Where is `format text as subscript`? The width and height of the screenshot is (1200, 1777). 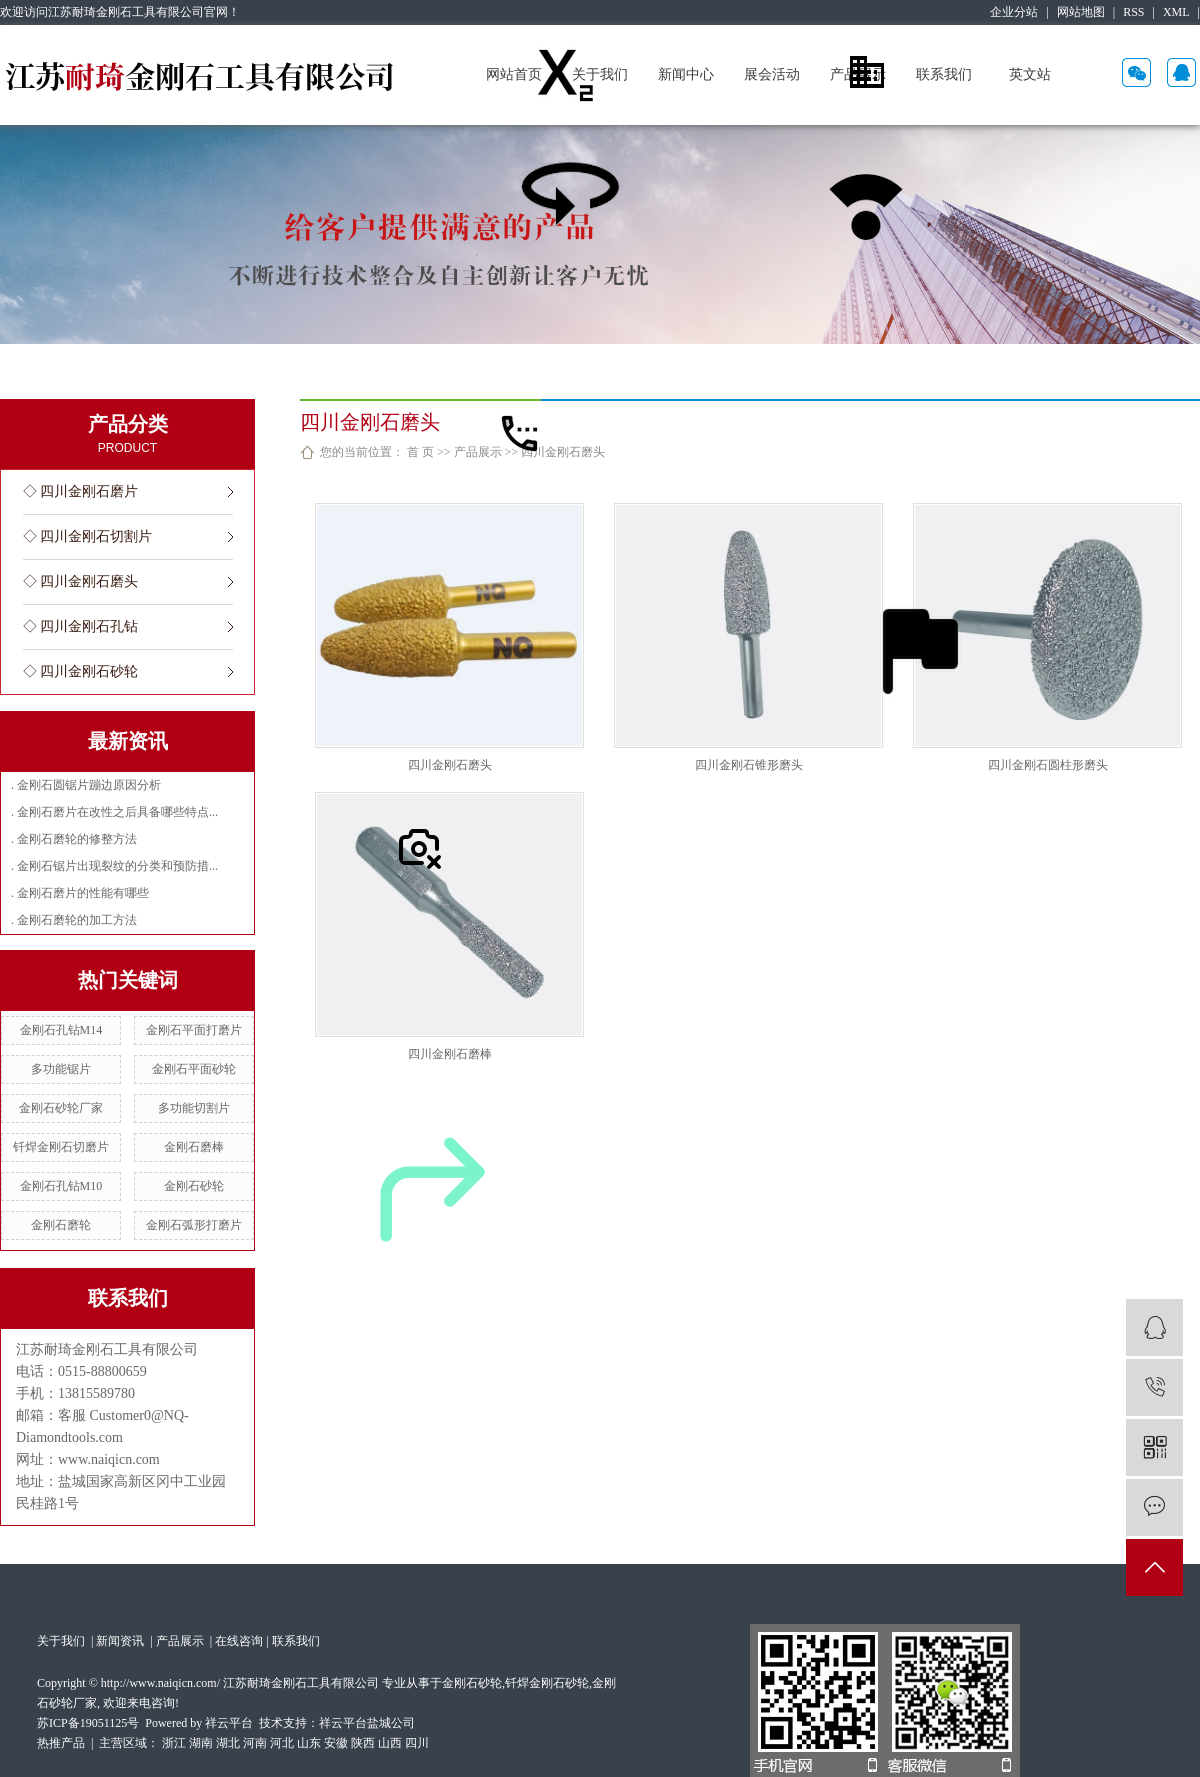
format text as subscript is located at coordinates (557, 75).